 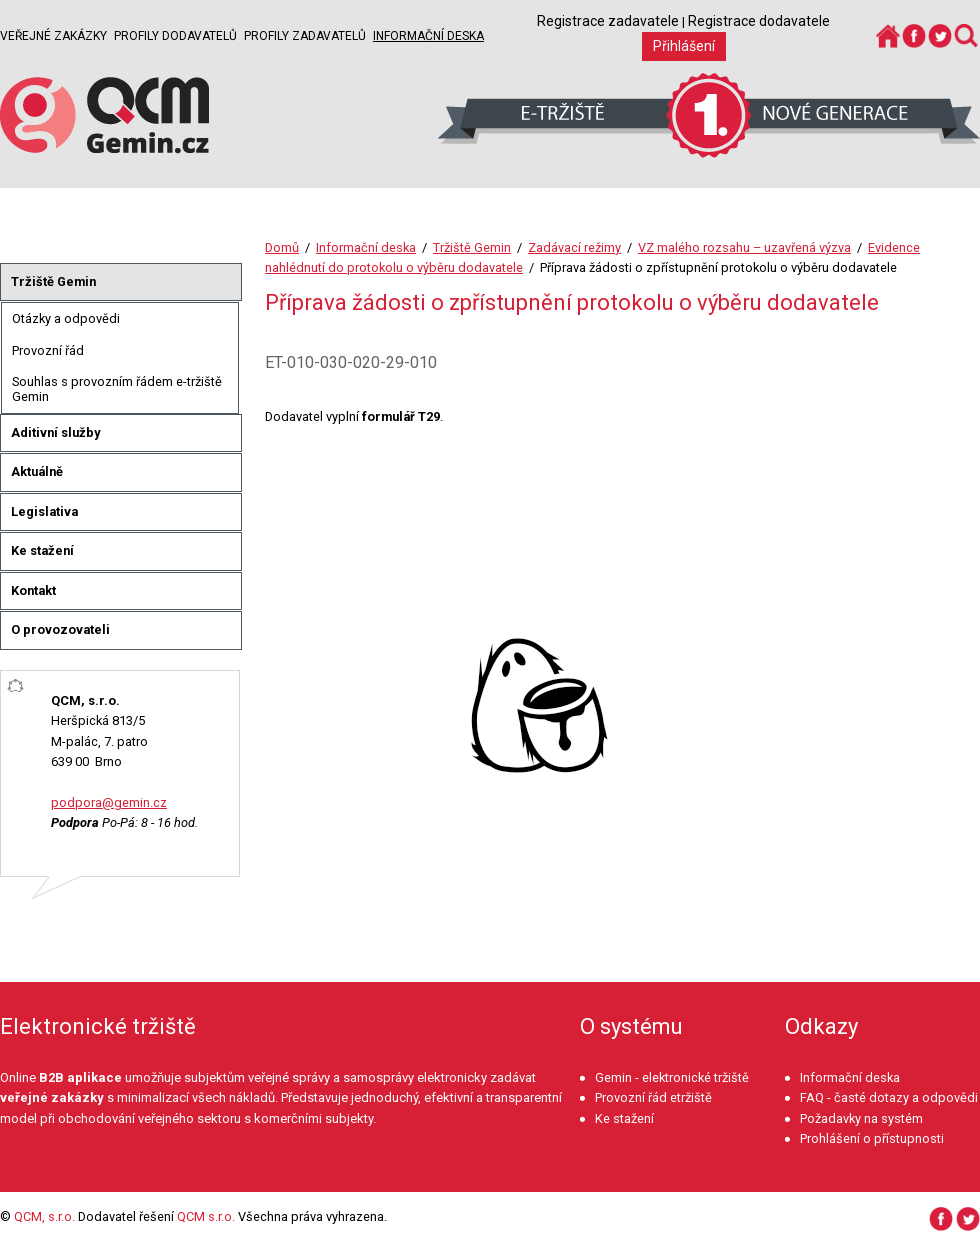 I want to click on tropical or beach-themed game item, so click(x=539, y=705).